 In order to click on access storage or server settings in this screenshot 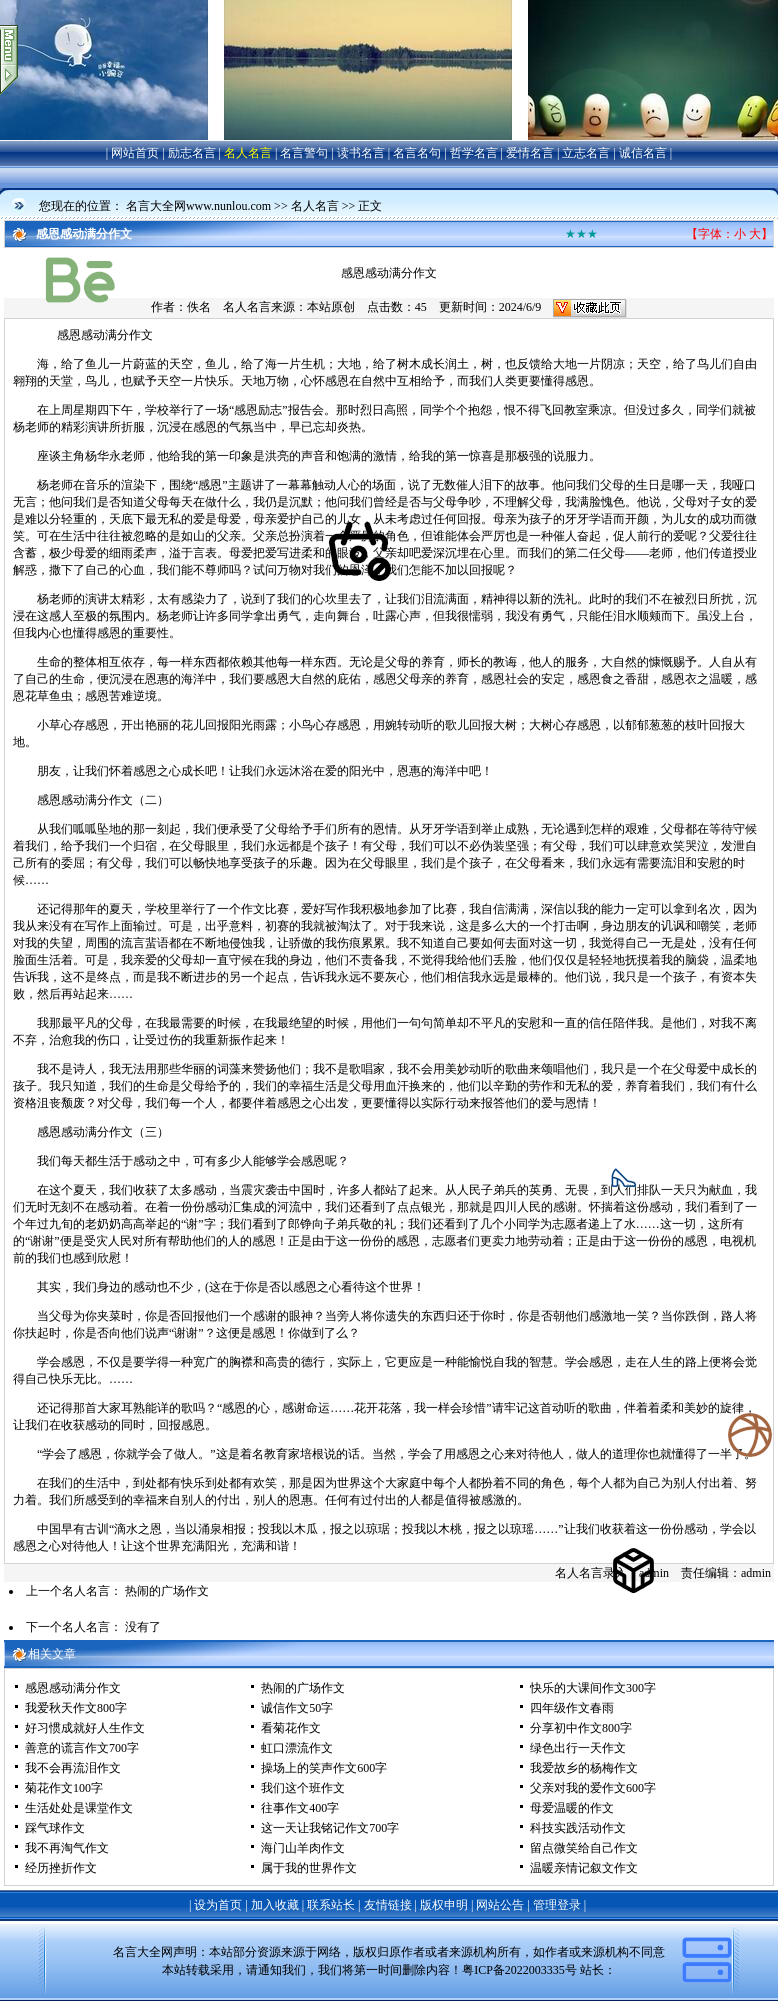, I will do `click(707, 1960)`.